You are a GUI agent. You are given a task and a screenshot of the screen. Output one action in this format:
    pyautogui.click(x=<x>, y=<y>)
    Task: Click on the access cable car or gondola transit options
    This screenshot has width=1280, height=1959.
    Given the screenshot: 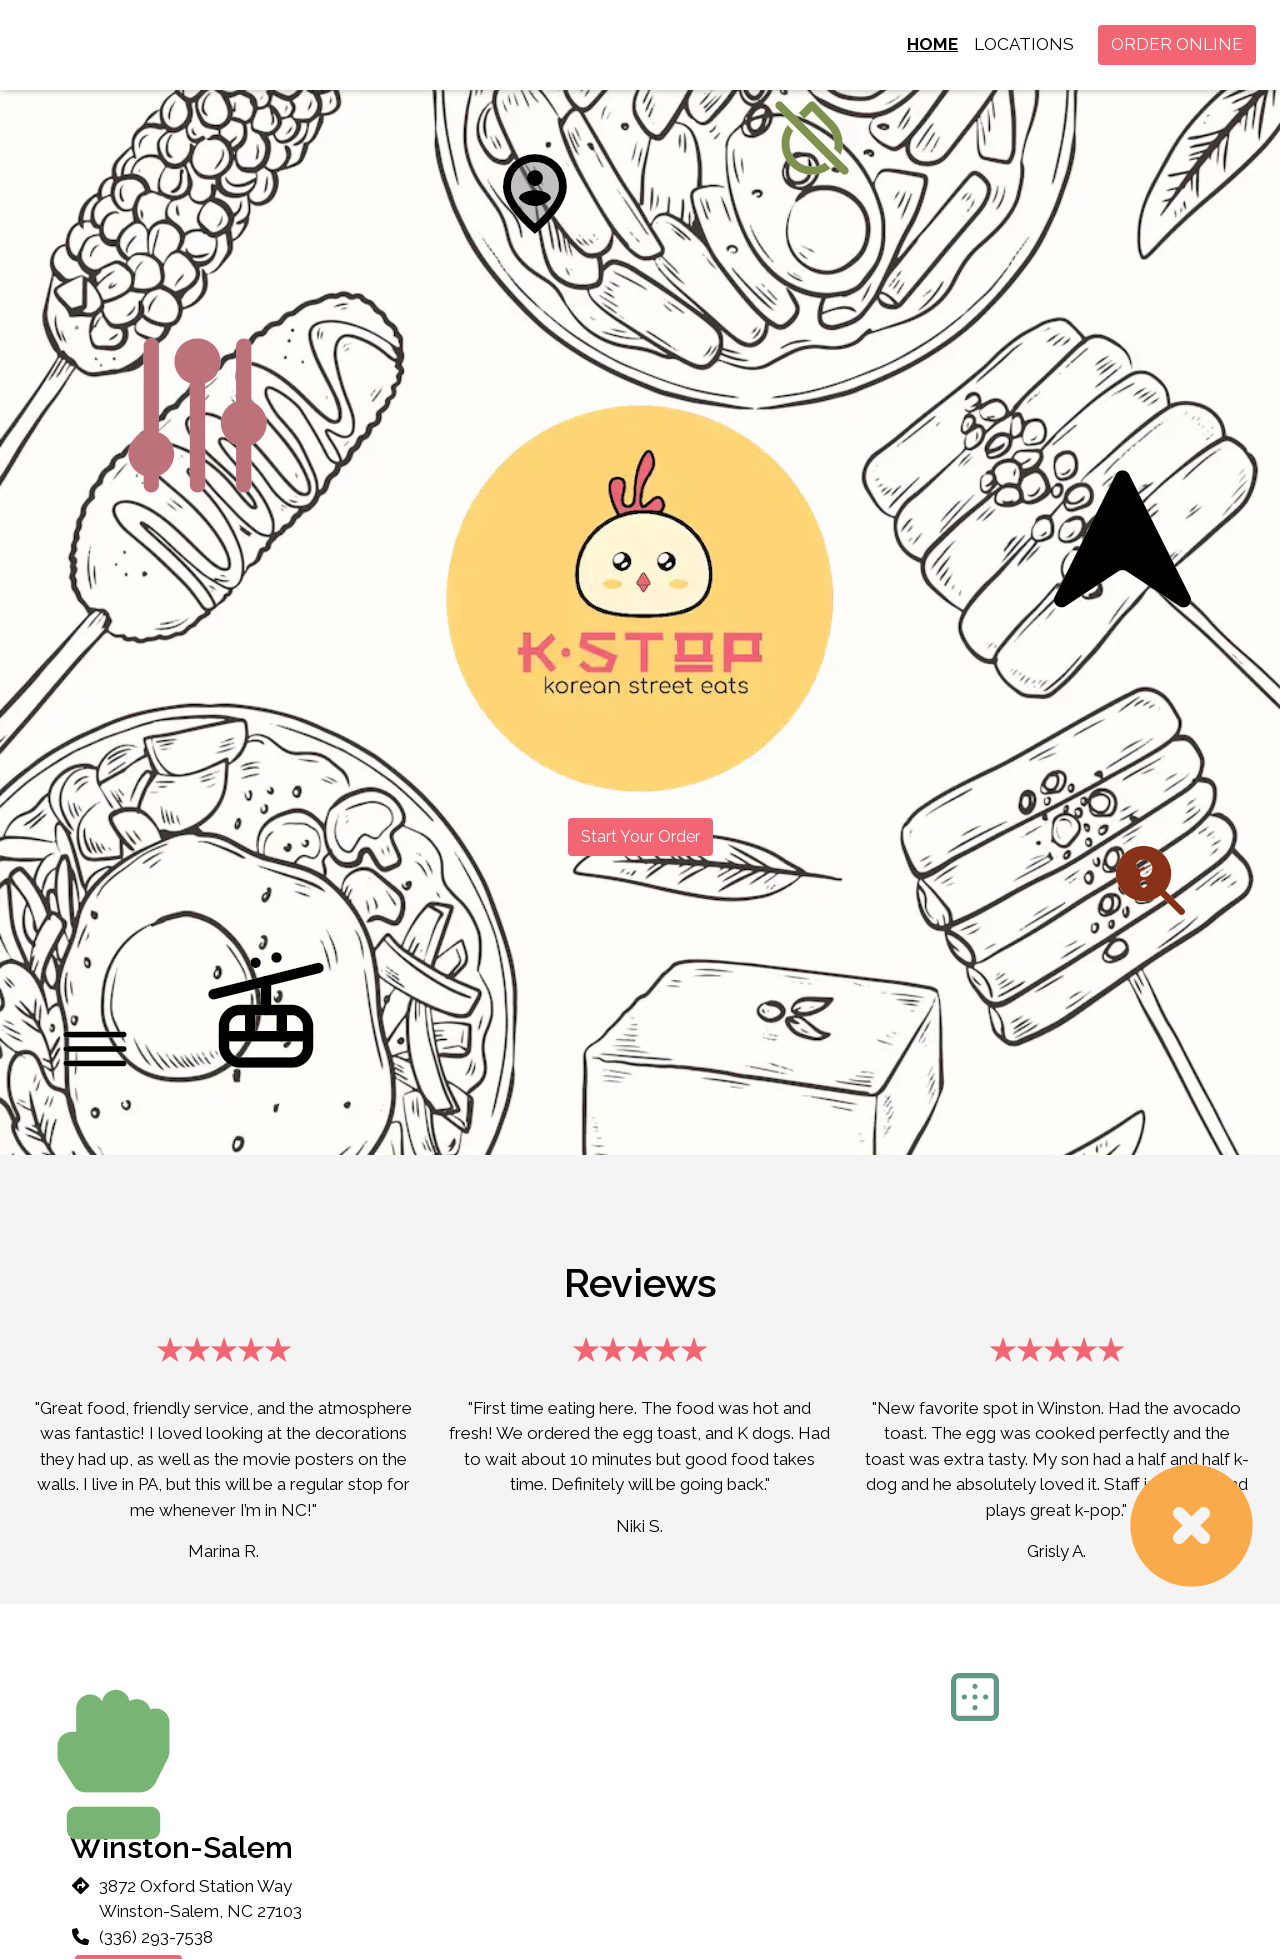 What is the action you would take?
    pyautogui.click(x=266, y=1010)
    